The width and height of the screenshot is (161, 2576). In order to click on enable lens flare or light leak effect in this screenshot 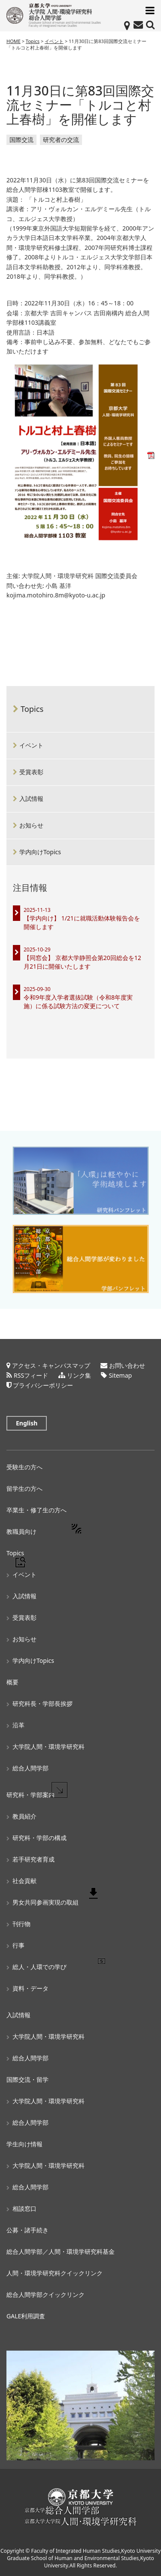, I will do `click(76, 1529)`.